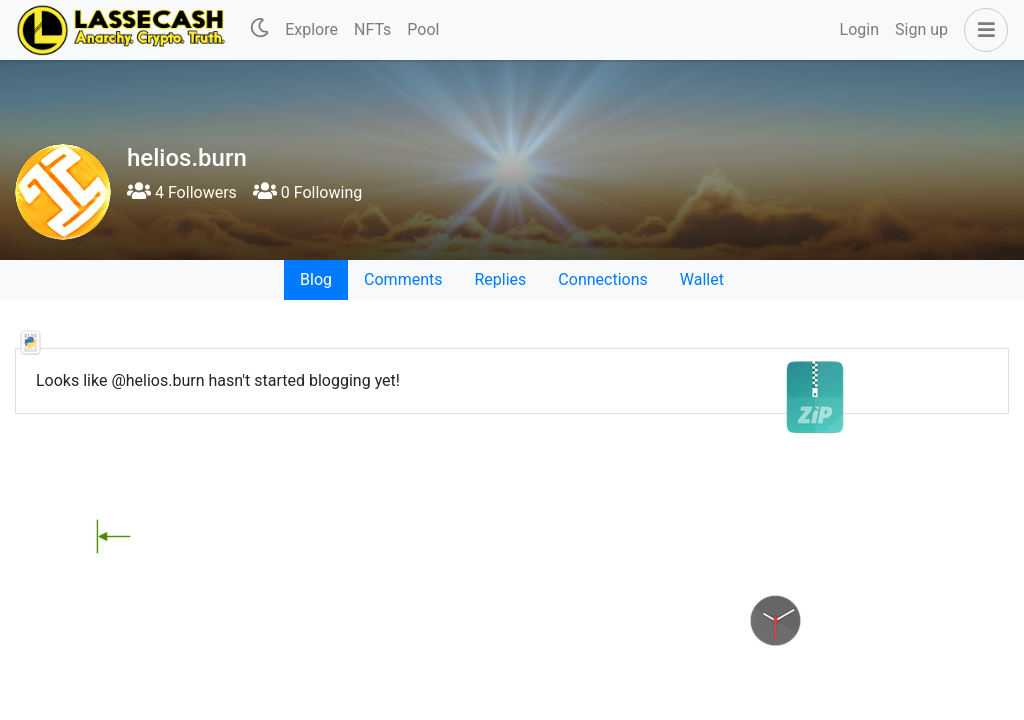  What do you see at coordinates (775, 620) in the screenshot?
I see `open the clock app` at bounding box center [775, 620].